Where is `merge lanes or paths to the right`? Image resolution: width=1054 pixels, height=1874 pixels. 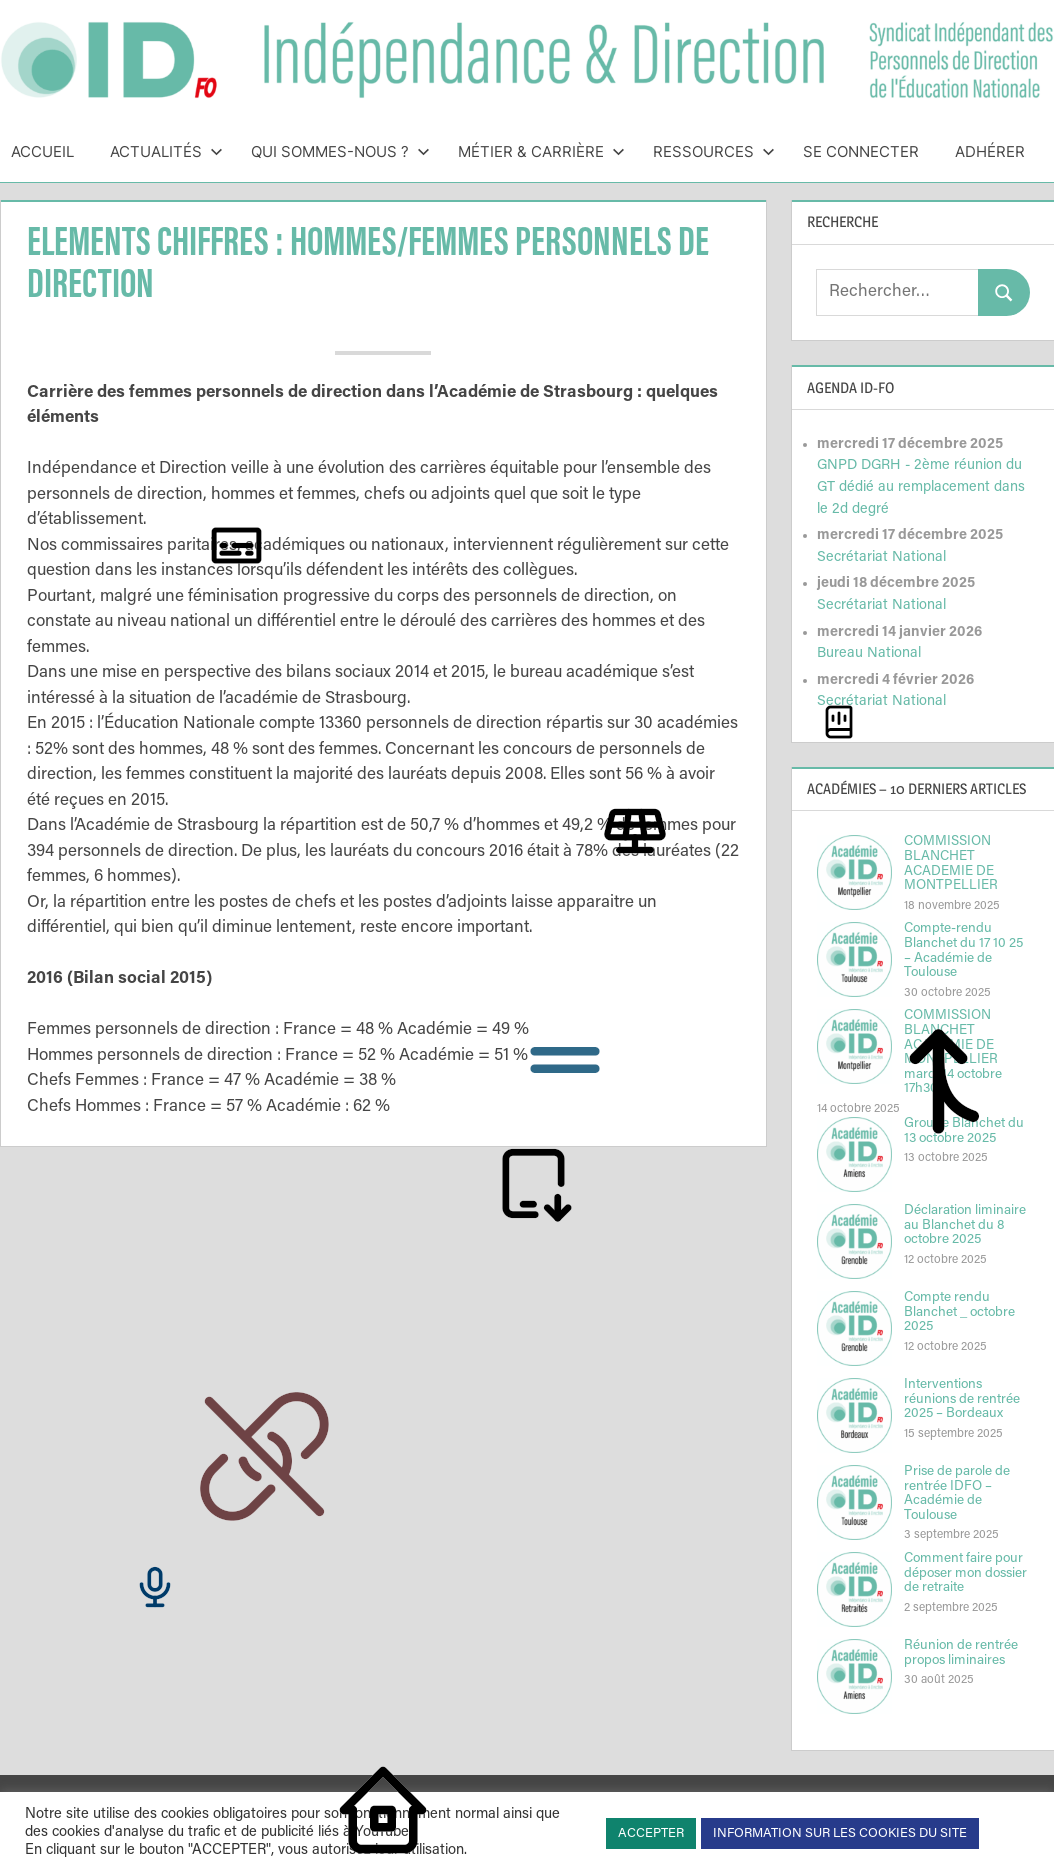
merge lanes or paths to the right is located at coordinates (938, 1081).